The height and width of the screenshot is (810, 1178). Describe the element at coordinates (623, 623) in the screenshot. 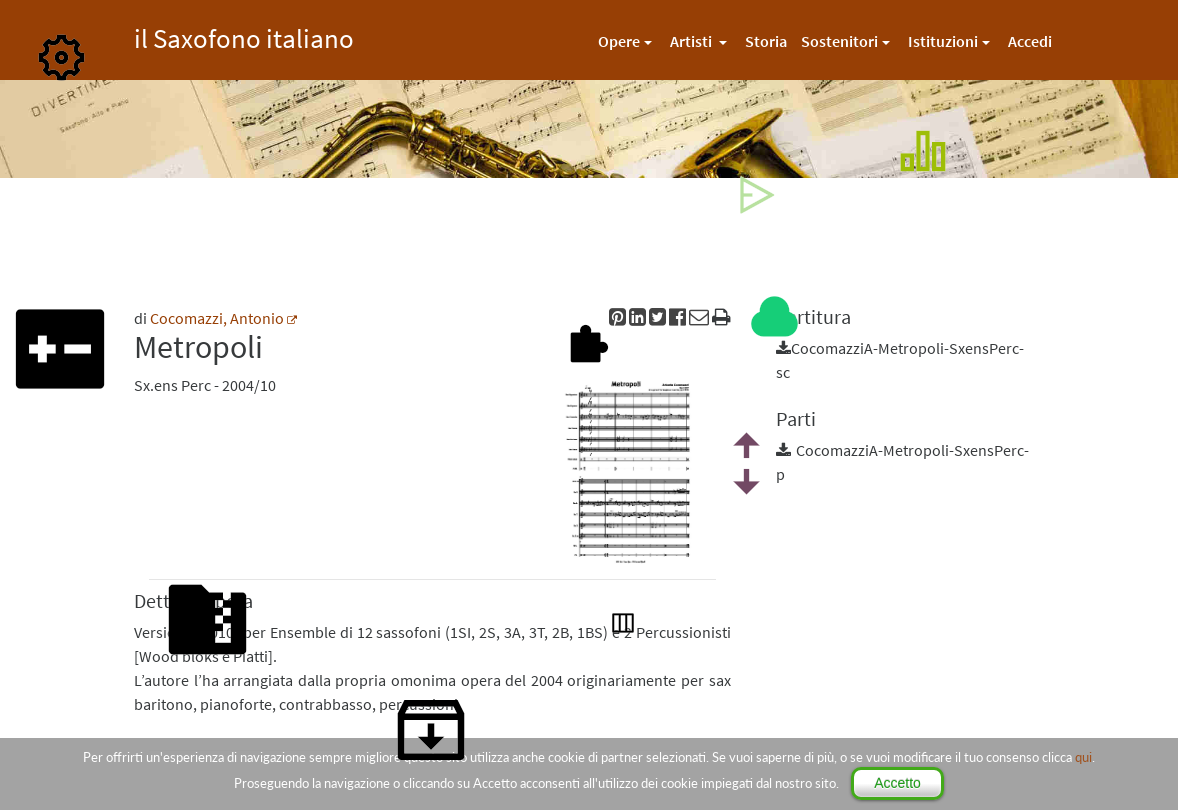

I see `switch to kanban board view` at that location.